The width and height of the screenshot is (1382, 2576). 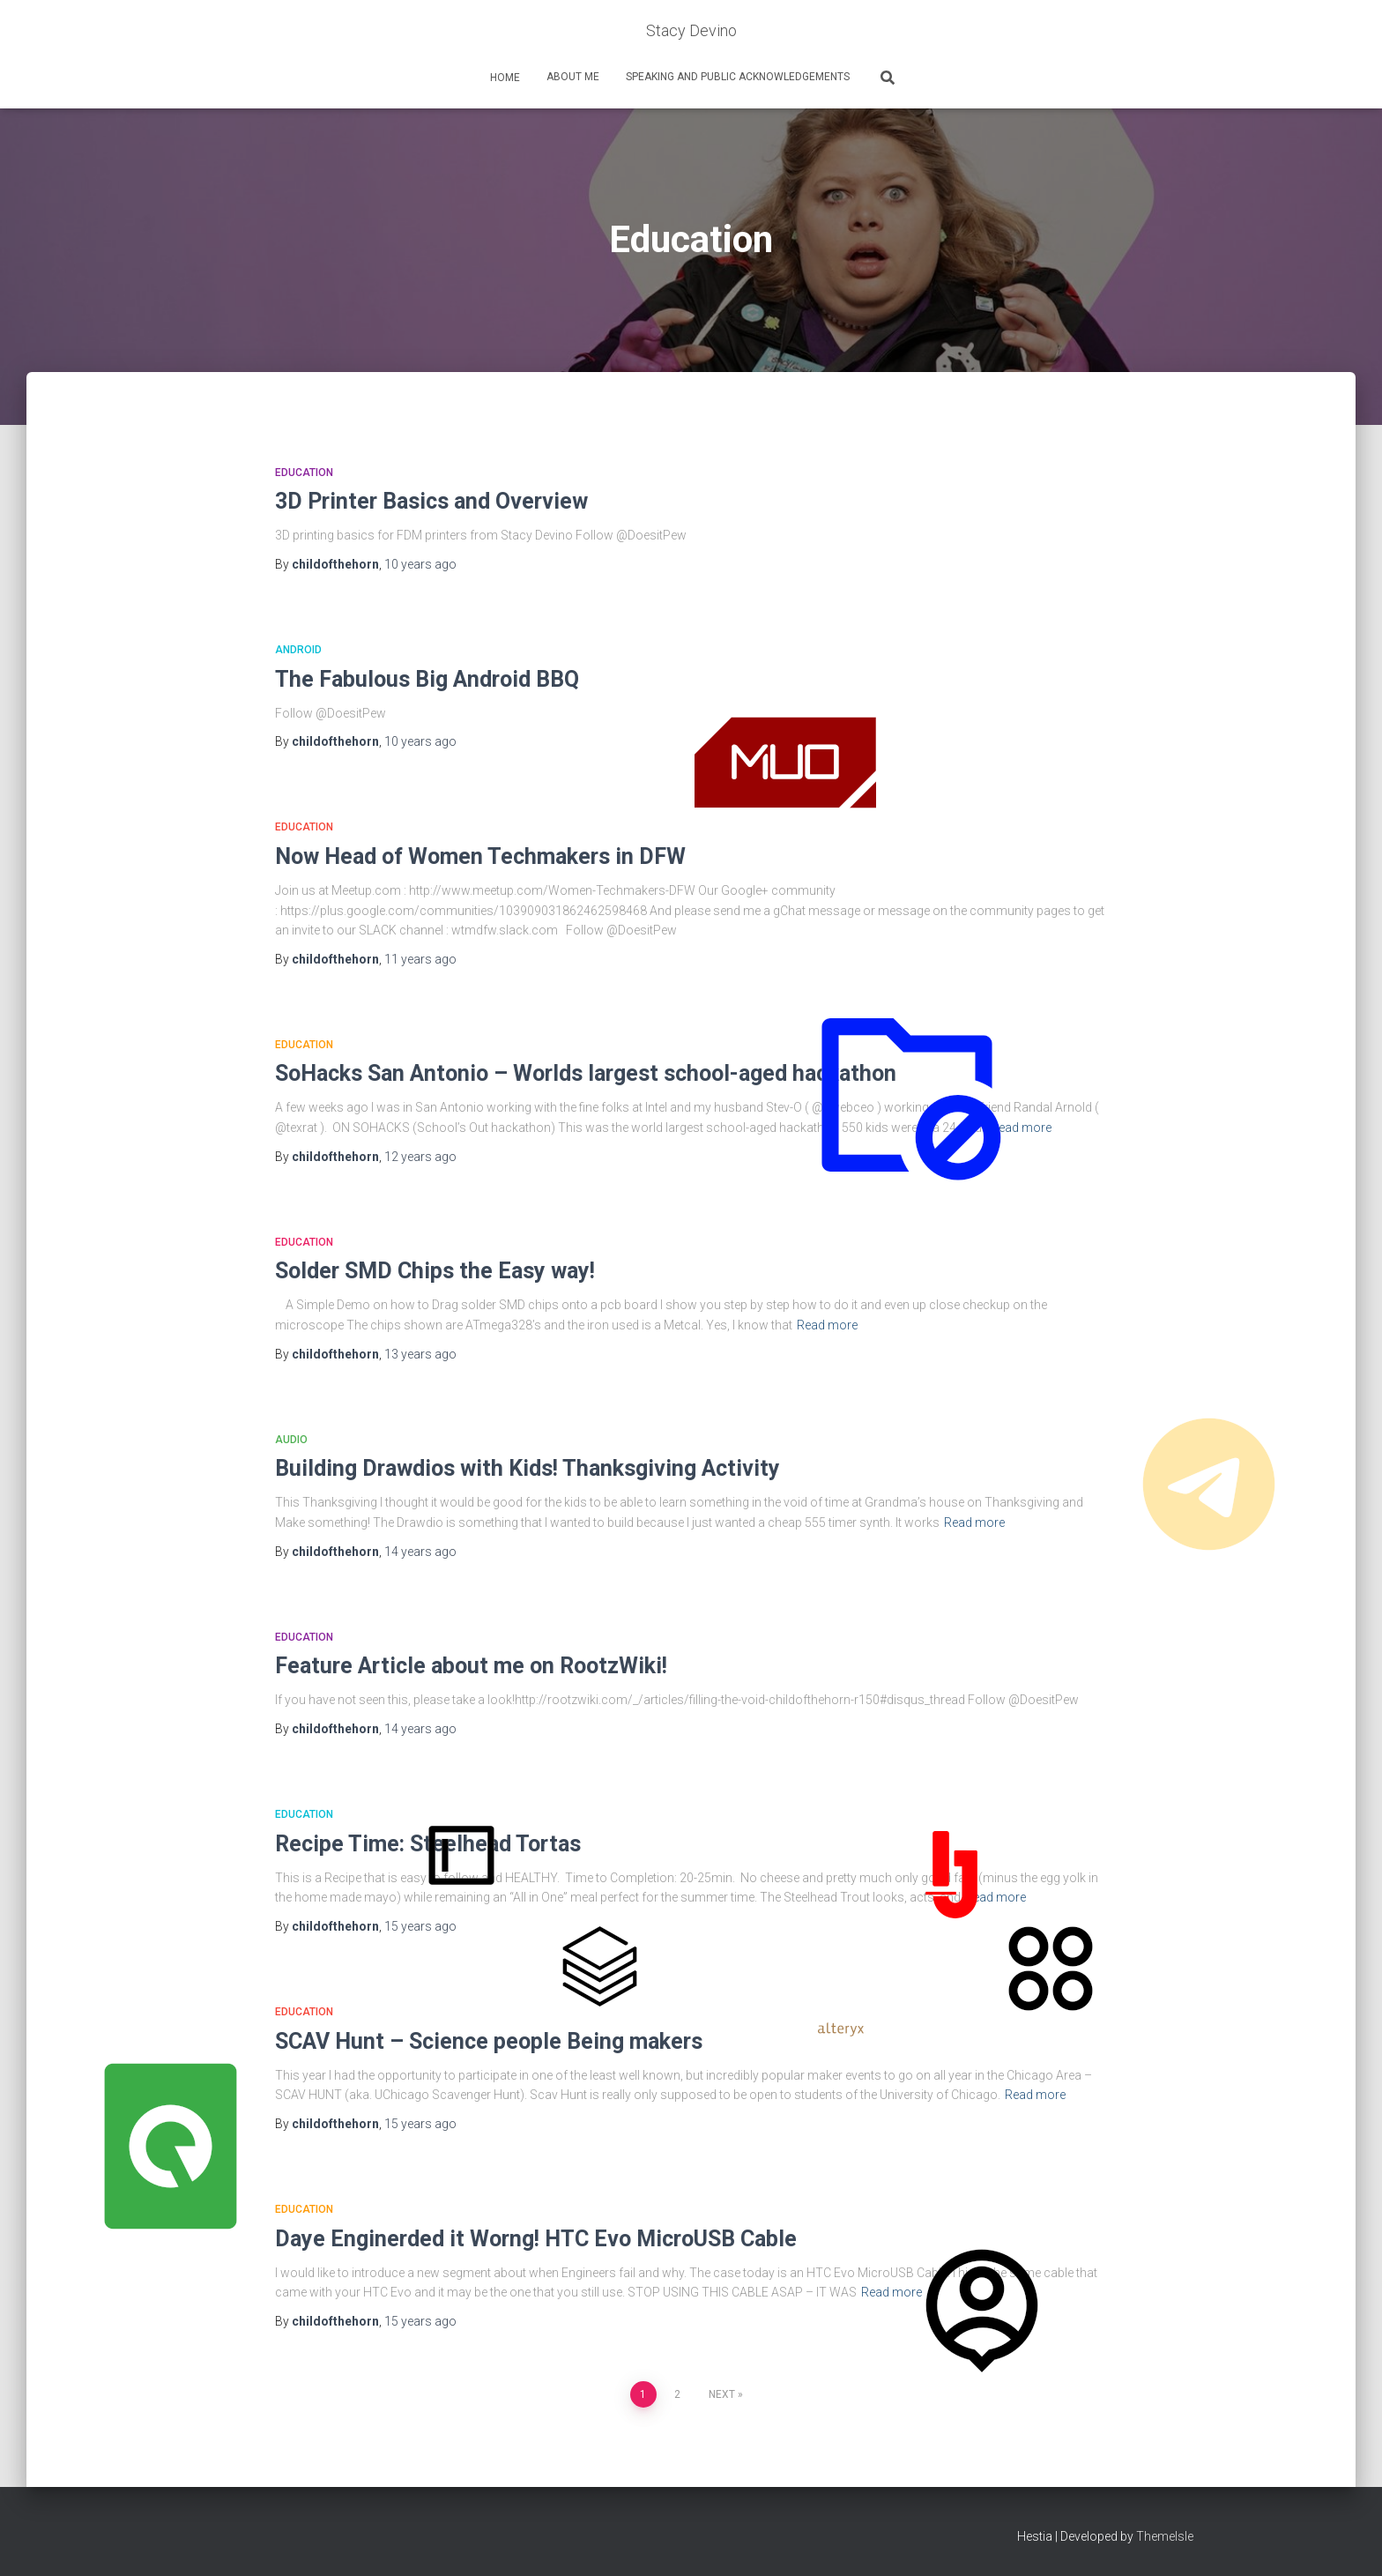 I want to click on switch to left sidebar layout, so click(x=461, y=1855).